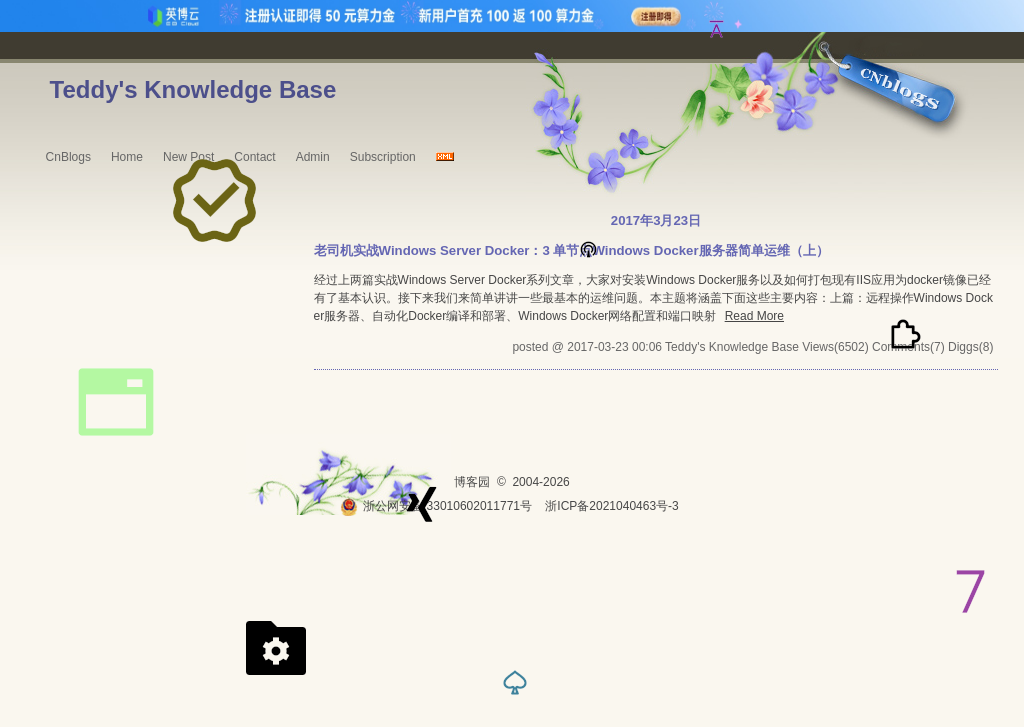  I want to click on indicates network or signal strength, so click(588, 249).